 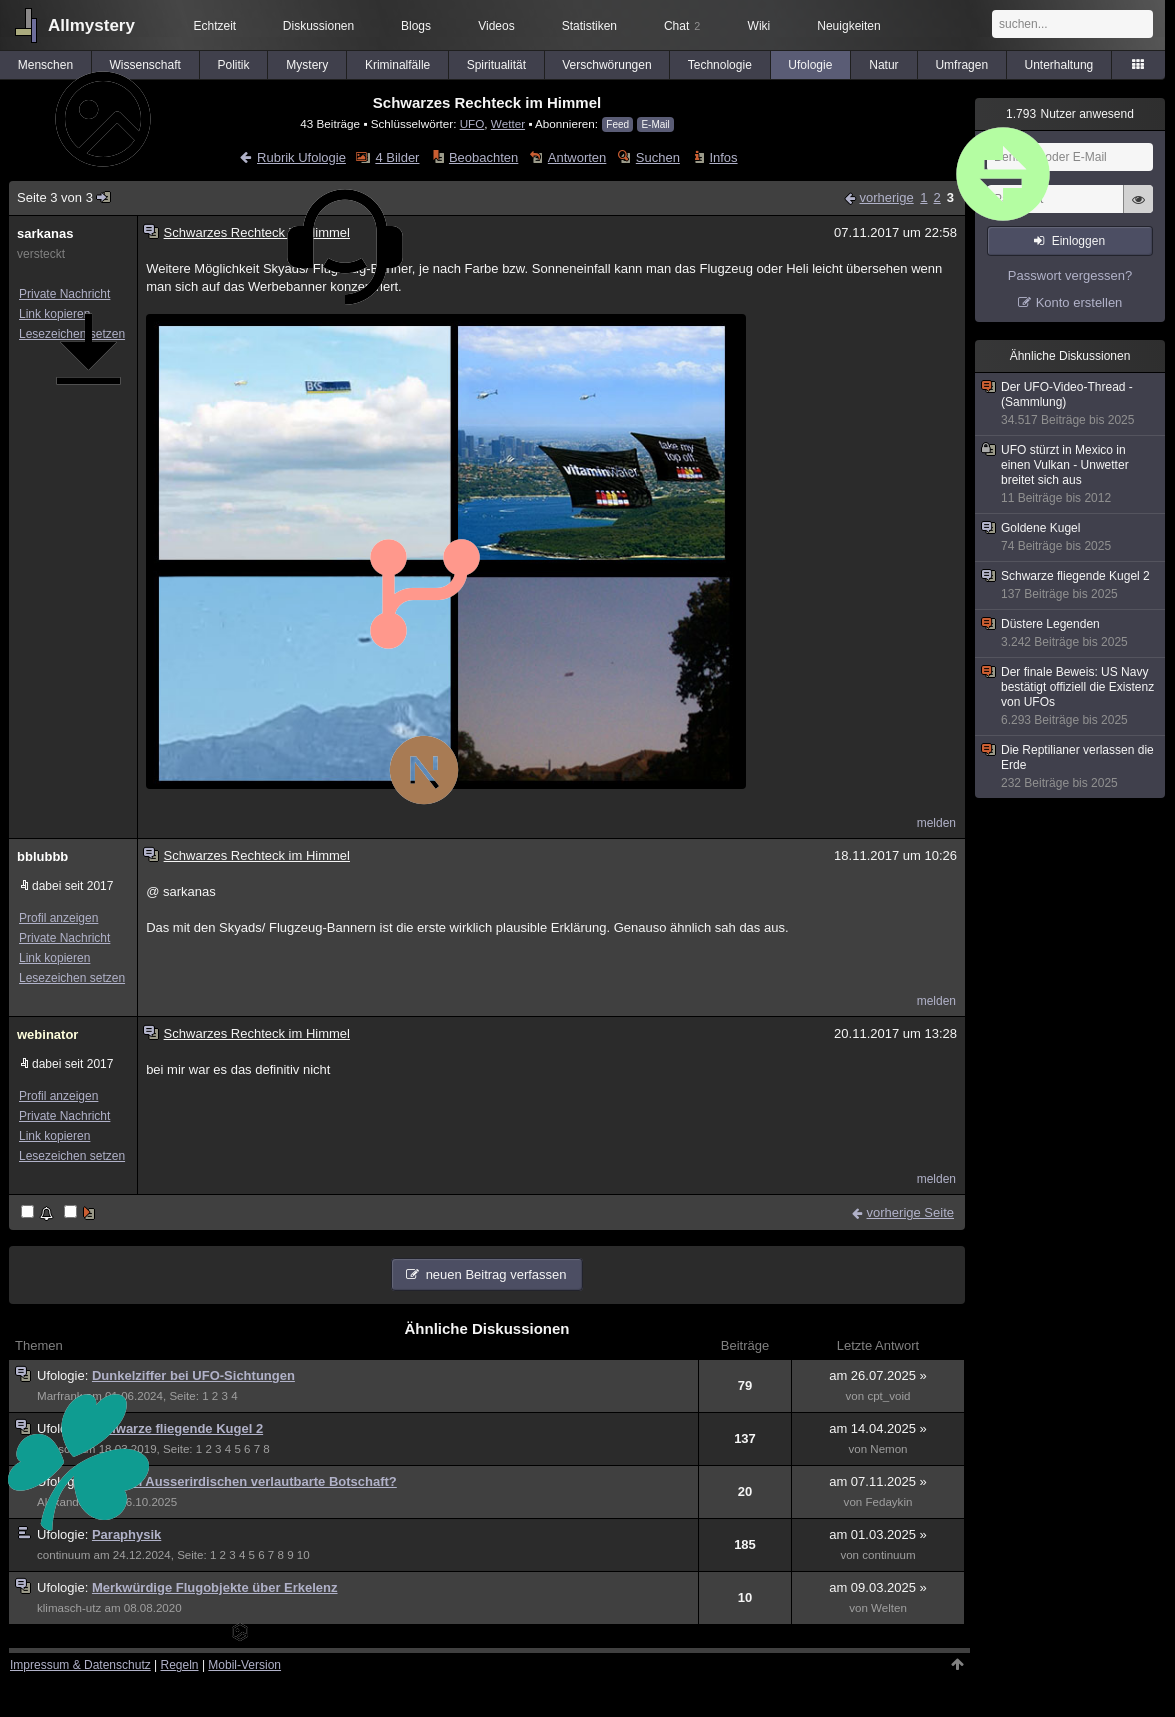 What do you see at coordinates (103, 119) in the screenshot?
I see `view image or photo gallery` at bounding box center [103, 119].